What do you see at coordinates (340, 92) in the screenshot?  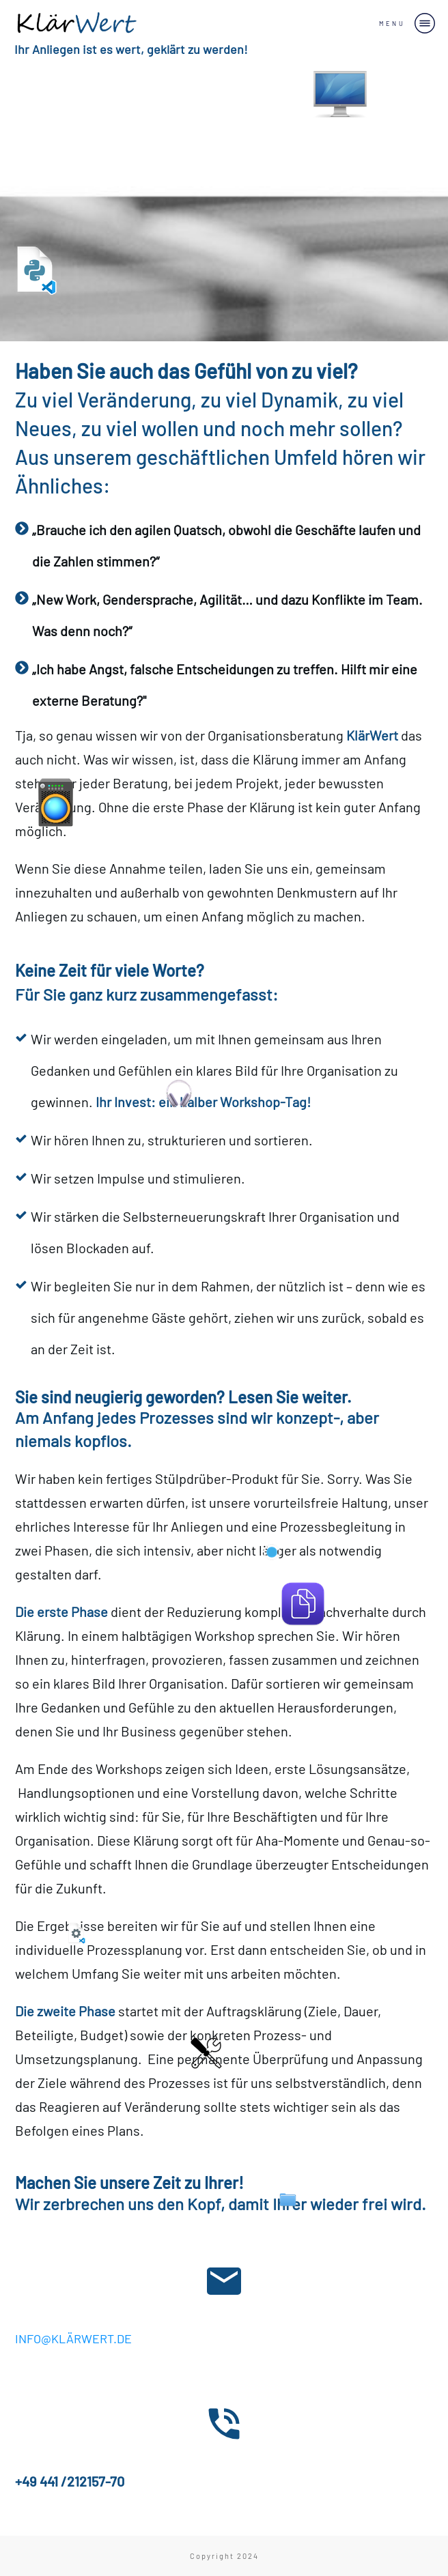 I see `apple cinema display monitor` at bounding box center [340, 92].